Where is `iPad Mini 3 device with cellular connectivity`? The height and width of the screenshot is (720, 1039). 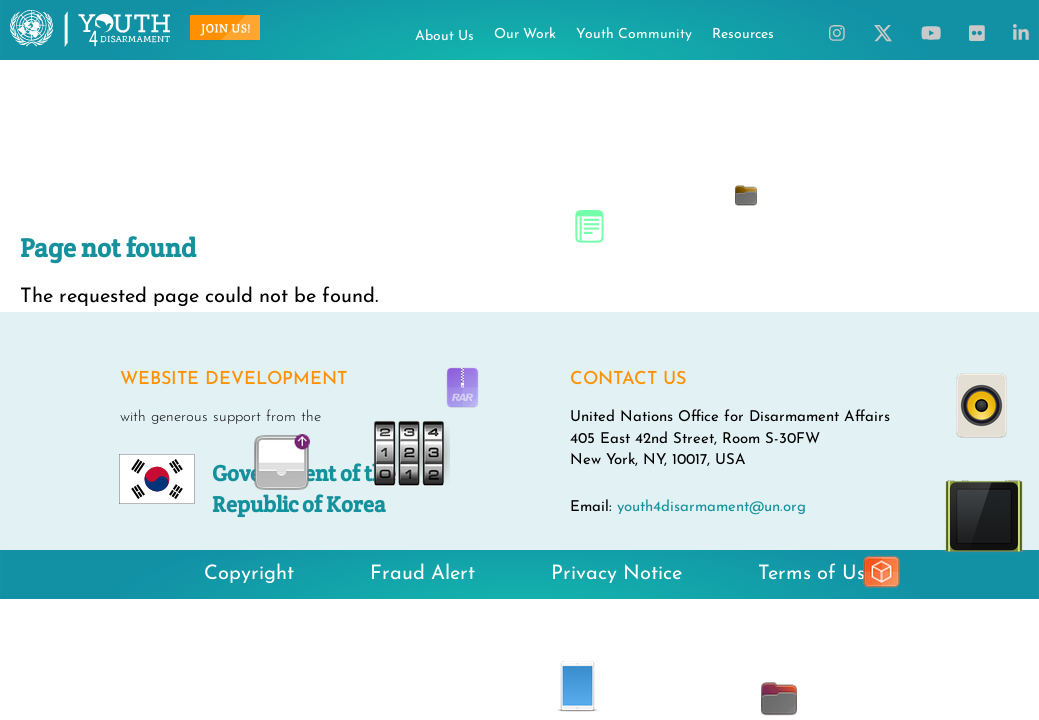 iPad Mini 3 device with cellular connectivity is located at coordinates (577, 681).